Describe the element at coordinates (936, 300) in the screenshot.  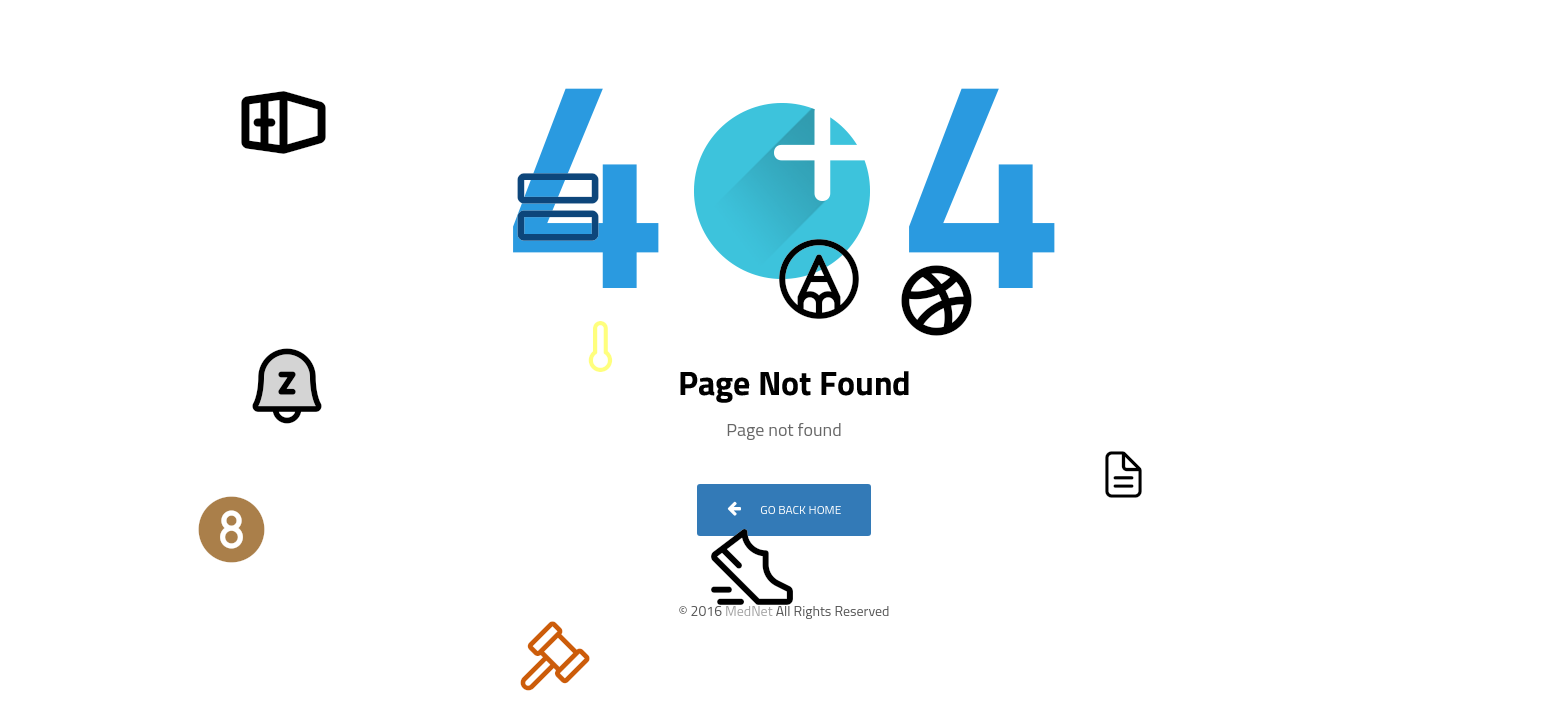
I see `view dribbble profile or portfolio` at that location.